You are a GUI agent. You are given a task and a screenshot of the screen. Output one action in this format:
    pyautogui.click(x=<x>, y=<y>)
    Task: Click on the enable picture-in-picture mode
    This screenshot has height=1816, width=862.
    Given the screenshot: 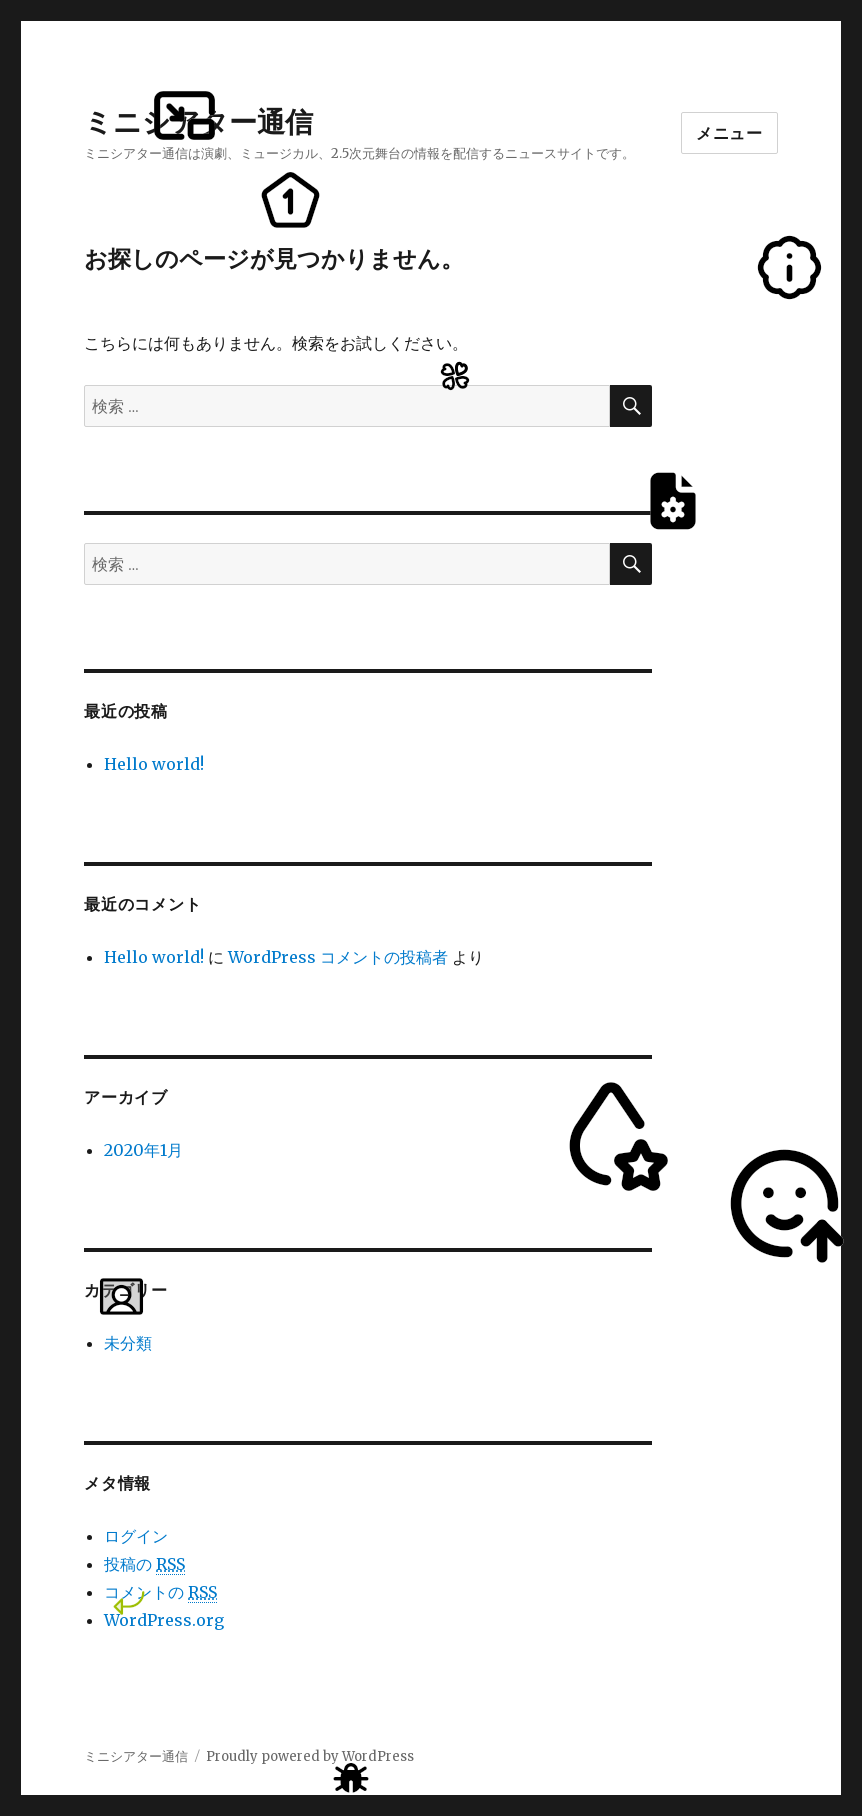 What is the action you would take?
    pyautogui.click(x=184, y=115)
    